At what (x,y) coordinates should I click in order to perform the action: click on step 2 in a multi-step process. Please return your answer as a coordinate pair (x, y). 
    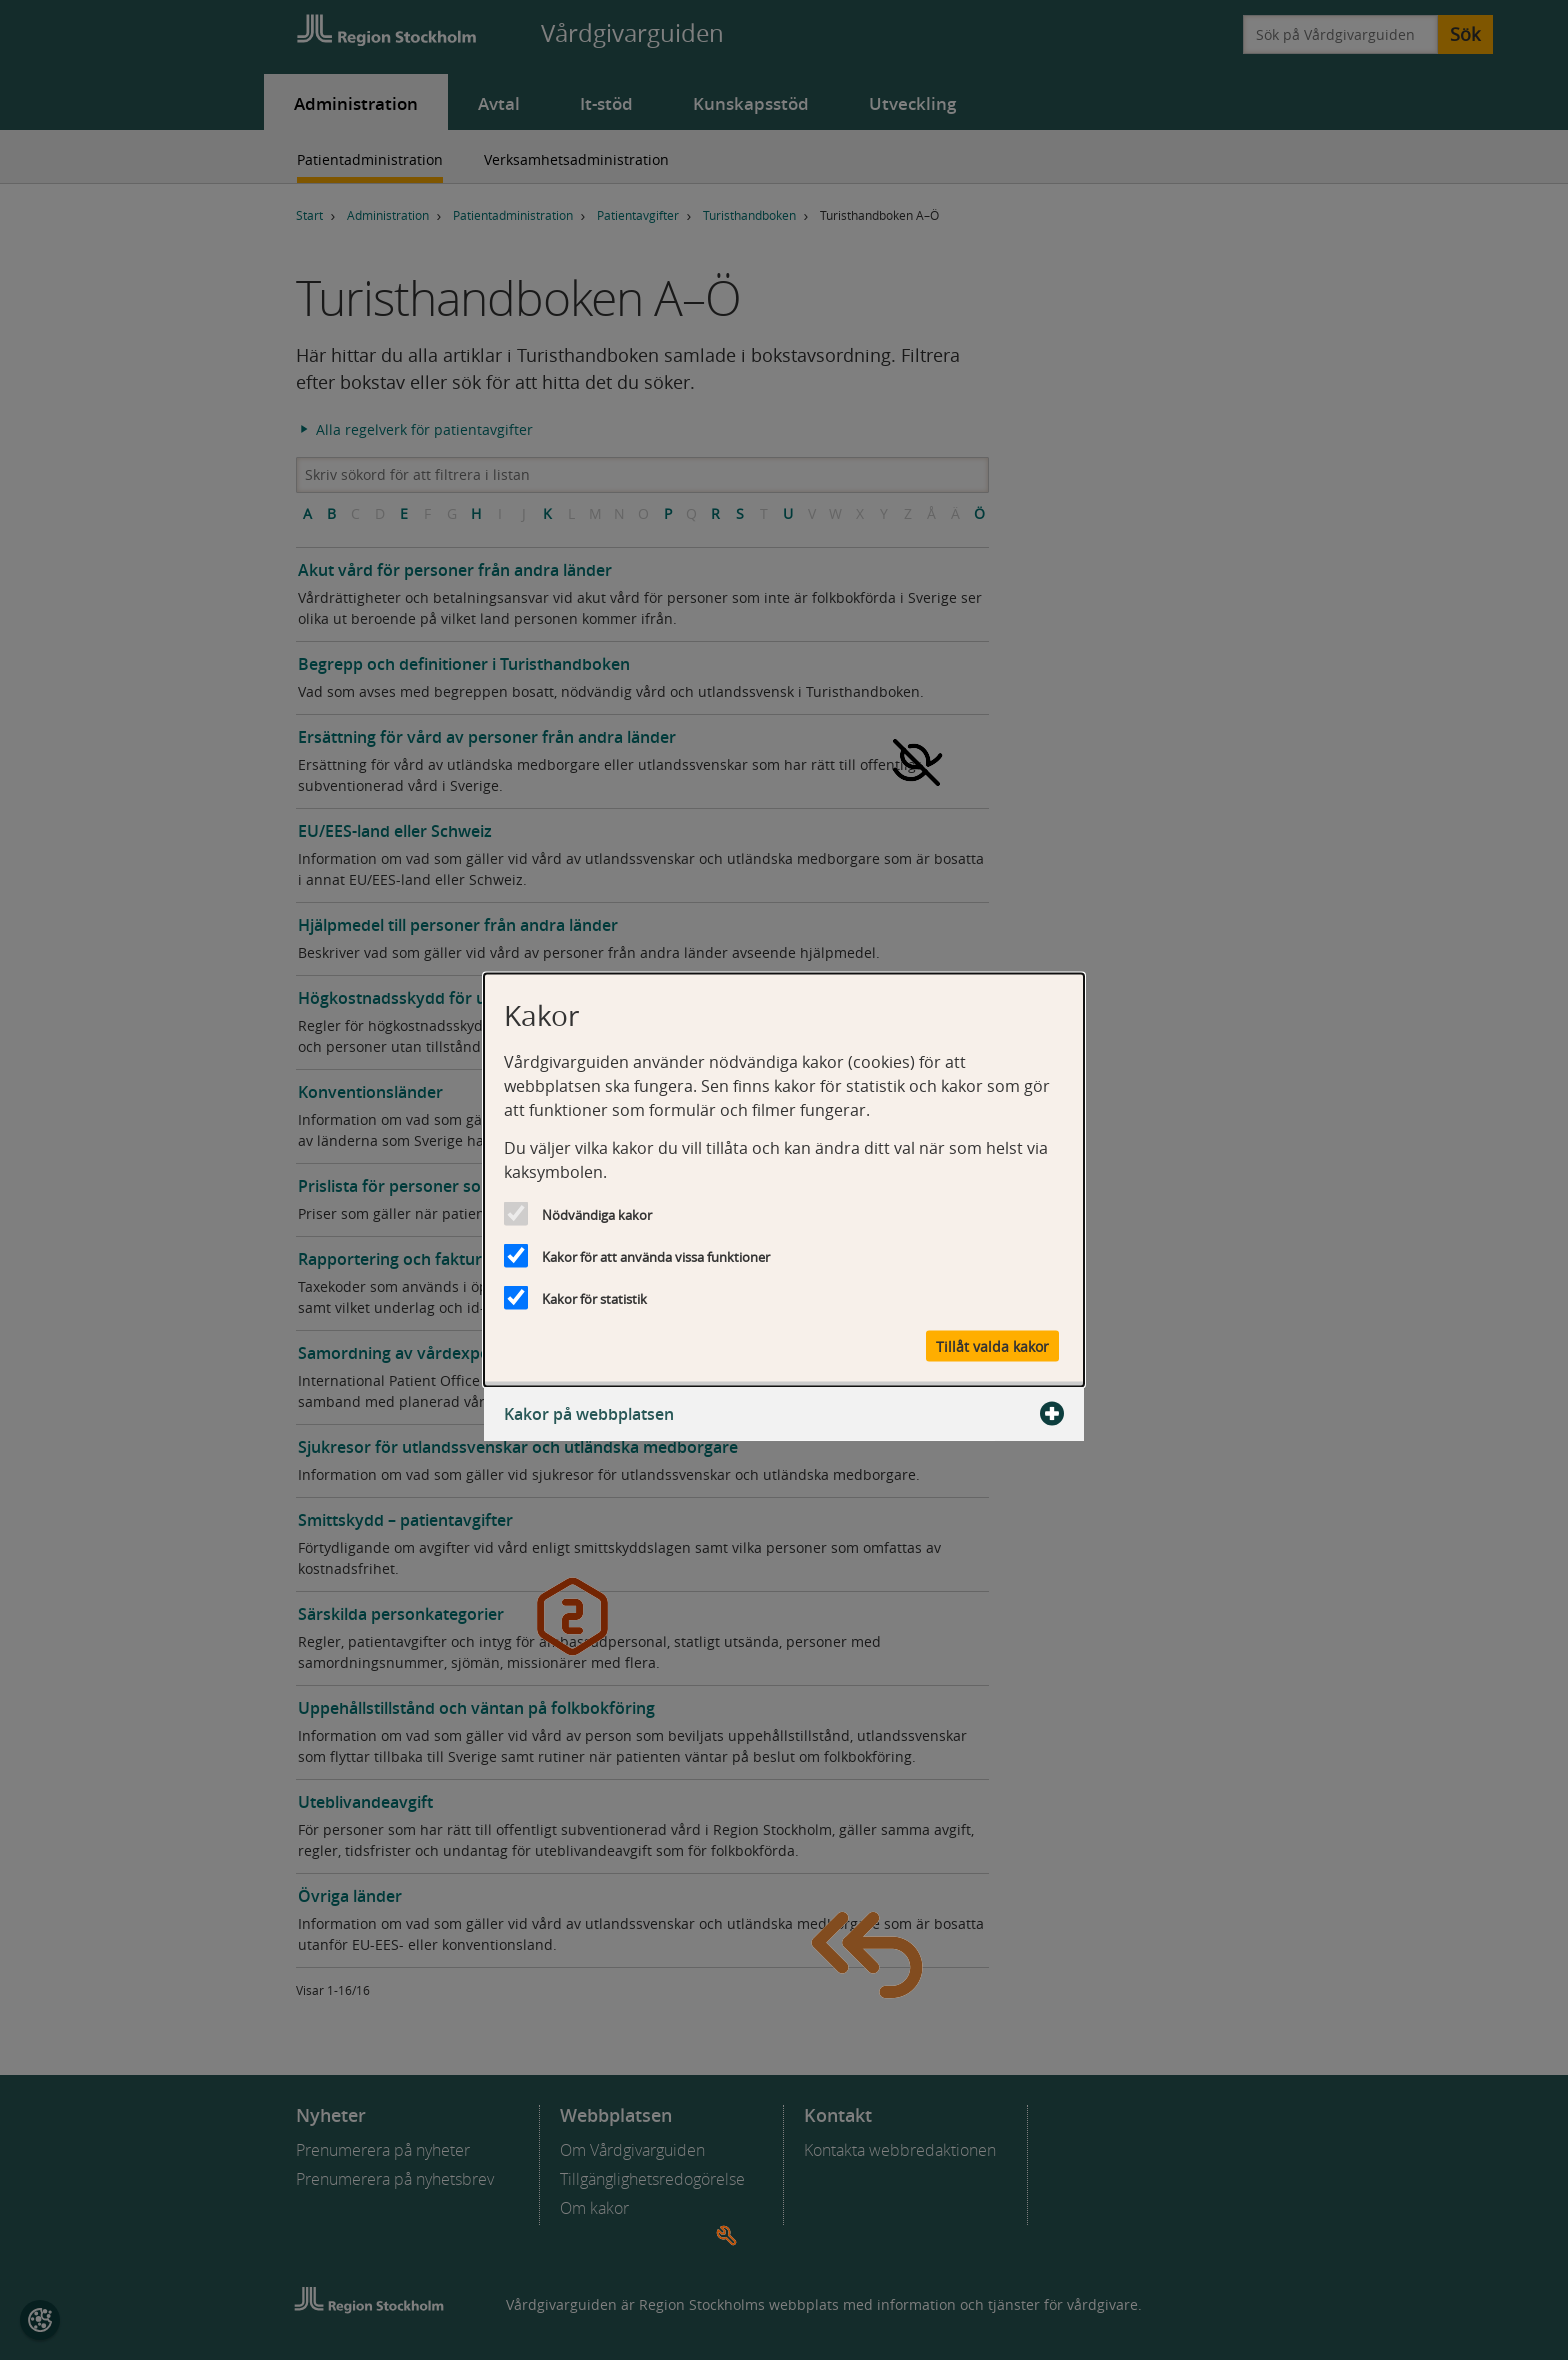
    Looking at the image, I should click on (572, 1616).